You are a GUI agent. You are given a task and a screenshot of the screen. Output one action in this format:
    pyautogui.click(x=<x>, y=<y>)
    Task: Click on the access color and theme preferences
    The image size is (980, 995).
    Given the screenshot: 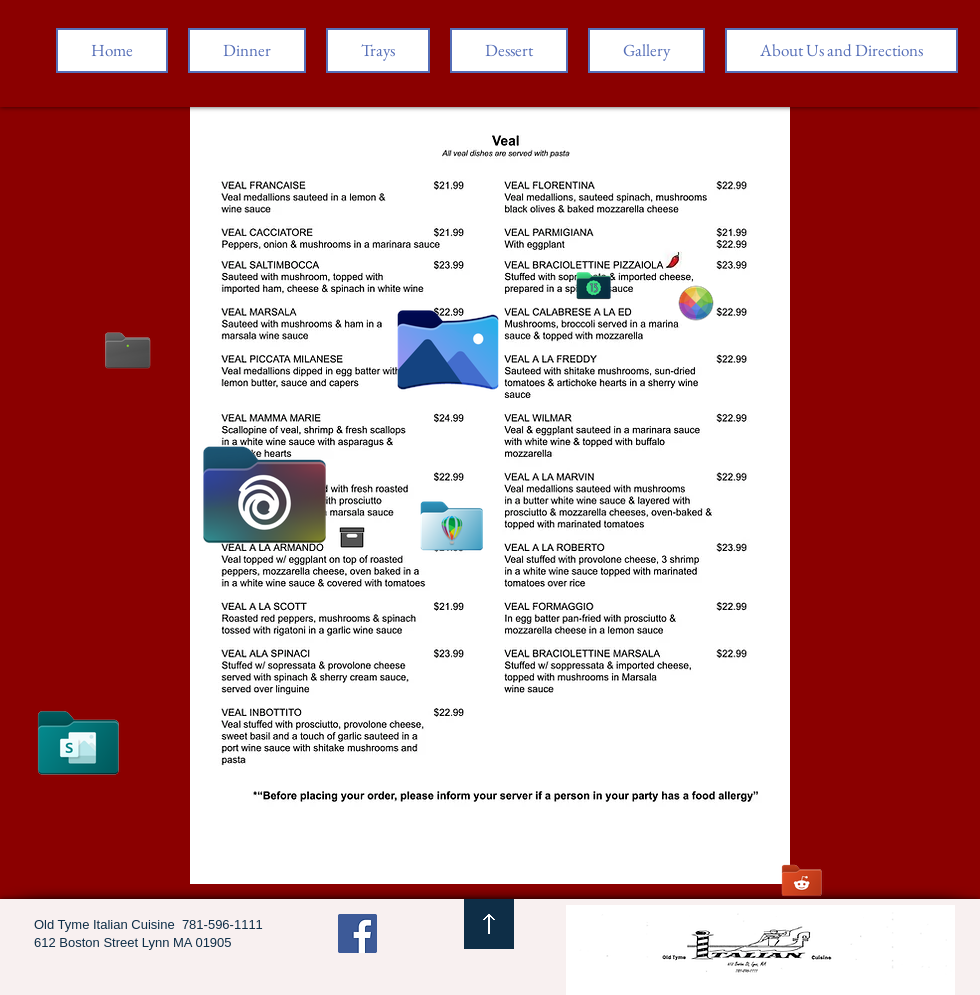 What is the action you would take?
    pyautogui.click(x=696, y=303)
    